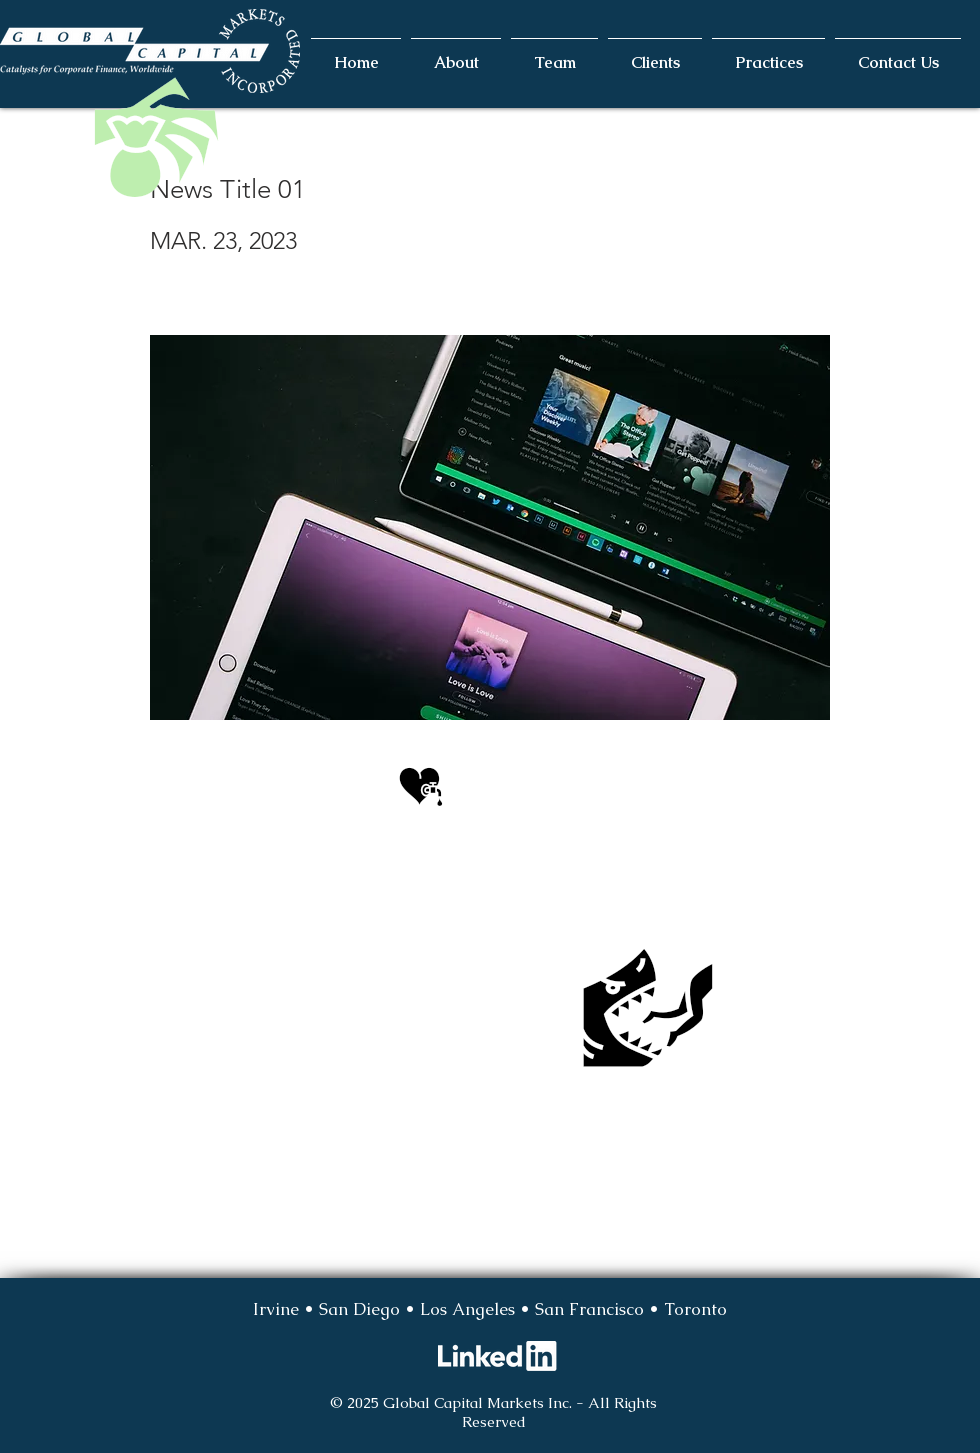 Image resolution: width=980 pixels, height=1453 pixels. I want to click on steal or grab an item quickly, so click(157, 134).